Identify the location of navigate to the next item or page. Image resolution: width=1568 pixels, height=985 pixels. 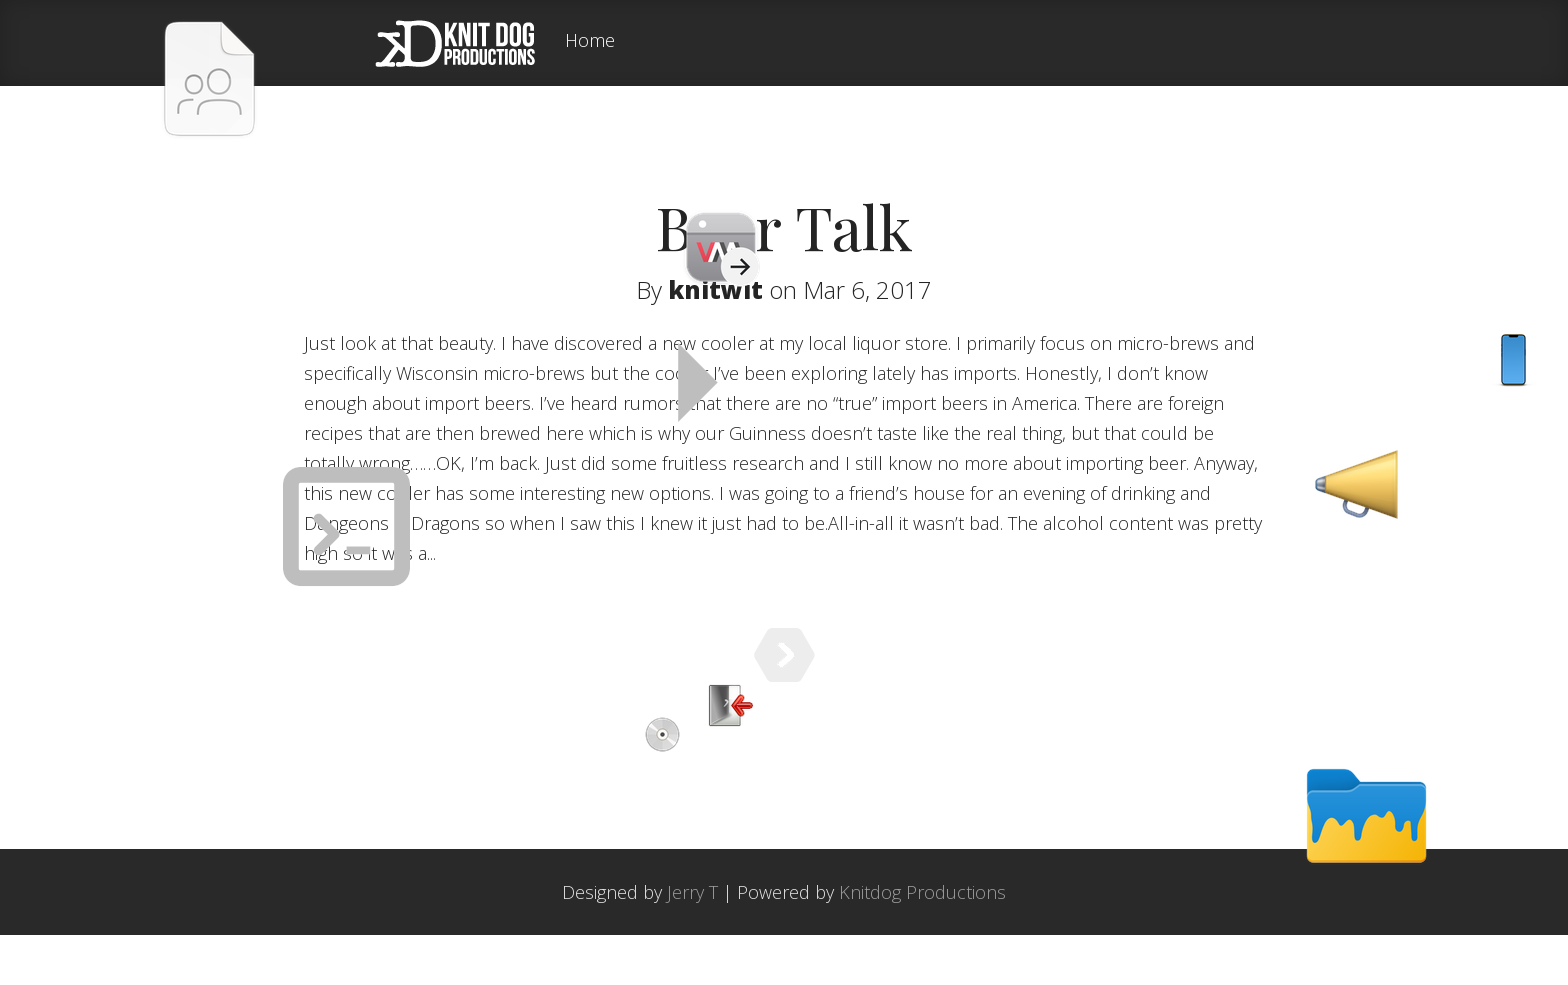
(694, 382).